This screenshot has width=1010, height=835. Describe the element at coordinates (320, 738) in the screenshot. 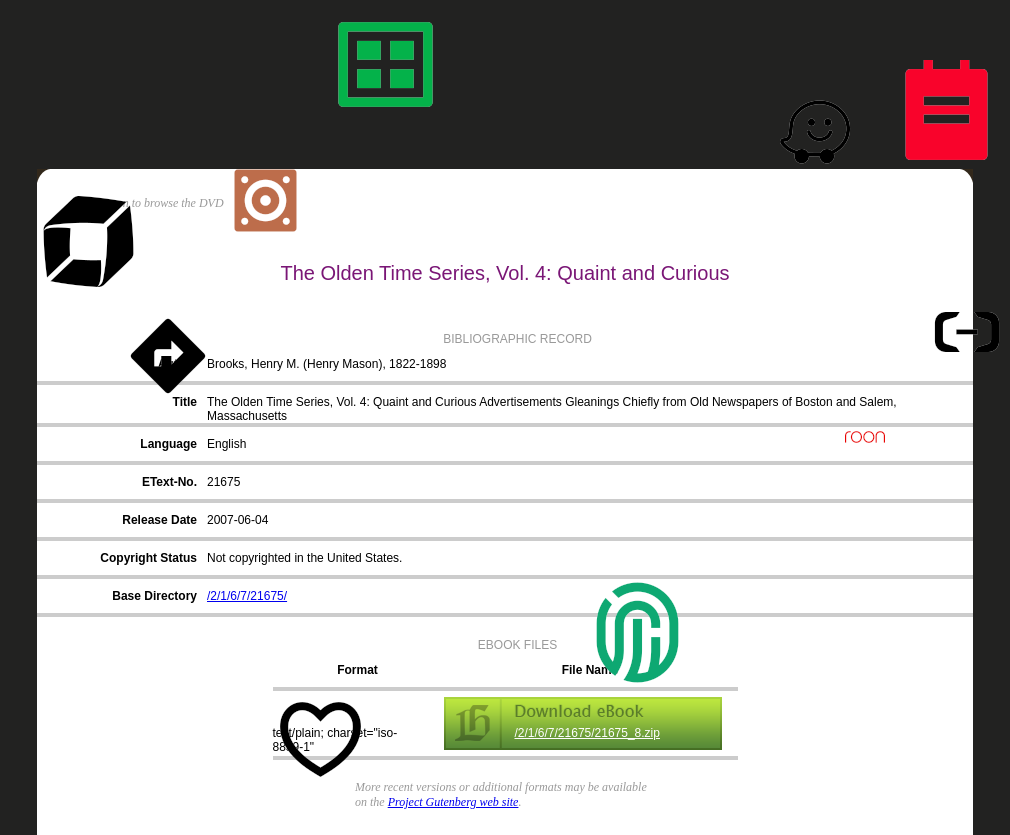

I see `add to favorites` at that location.